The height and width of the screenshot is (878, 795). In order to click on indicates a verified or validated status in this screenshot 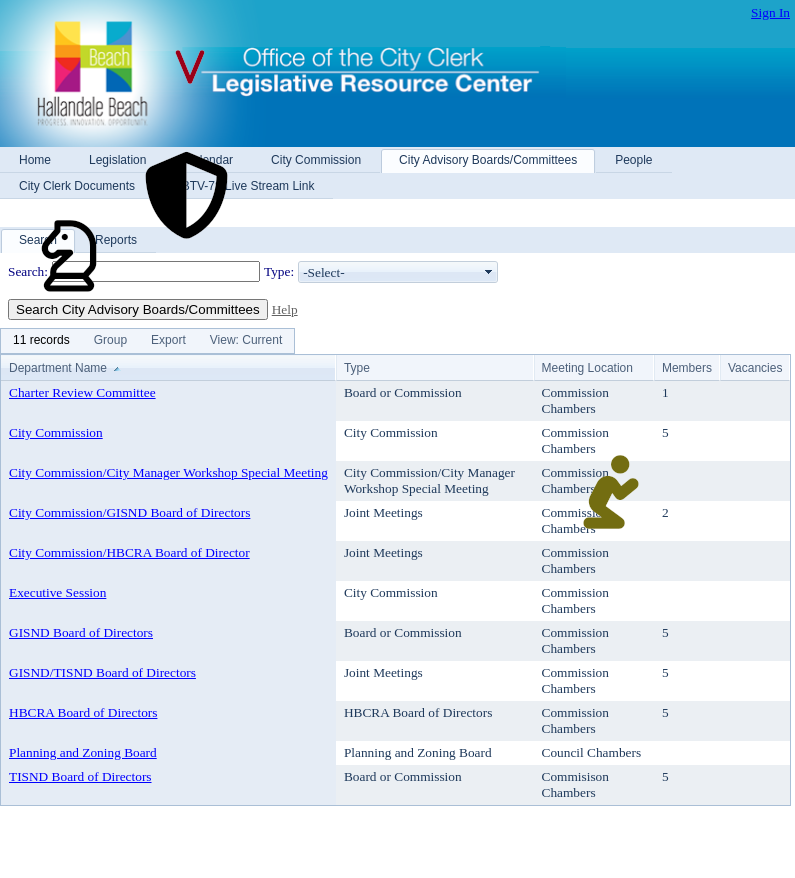, I will do `click(190, 67)`.